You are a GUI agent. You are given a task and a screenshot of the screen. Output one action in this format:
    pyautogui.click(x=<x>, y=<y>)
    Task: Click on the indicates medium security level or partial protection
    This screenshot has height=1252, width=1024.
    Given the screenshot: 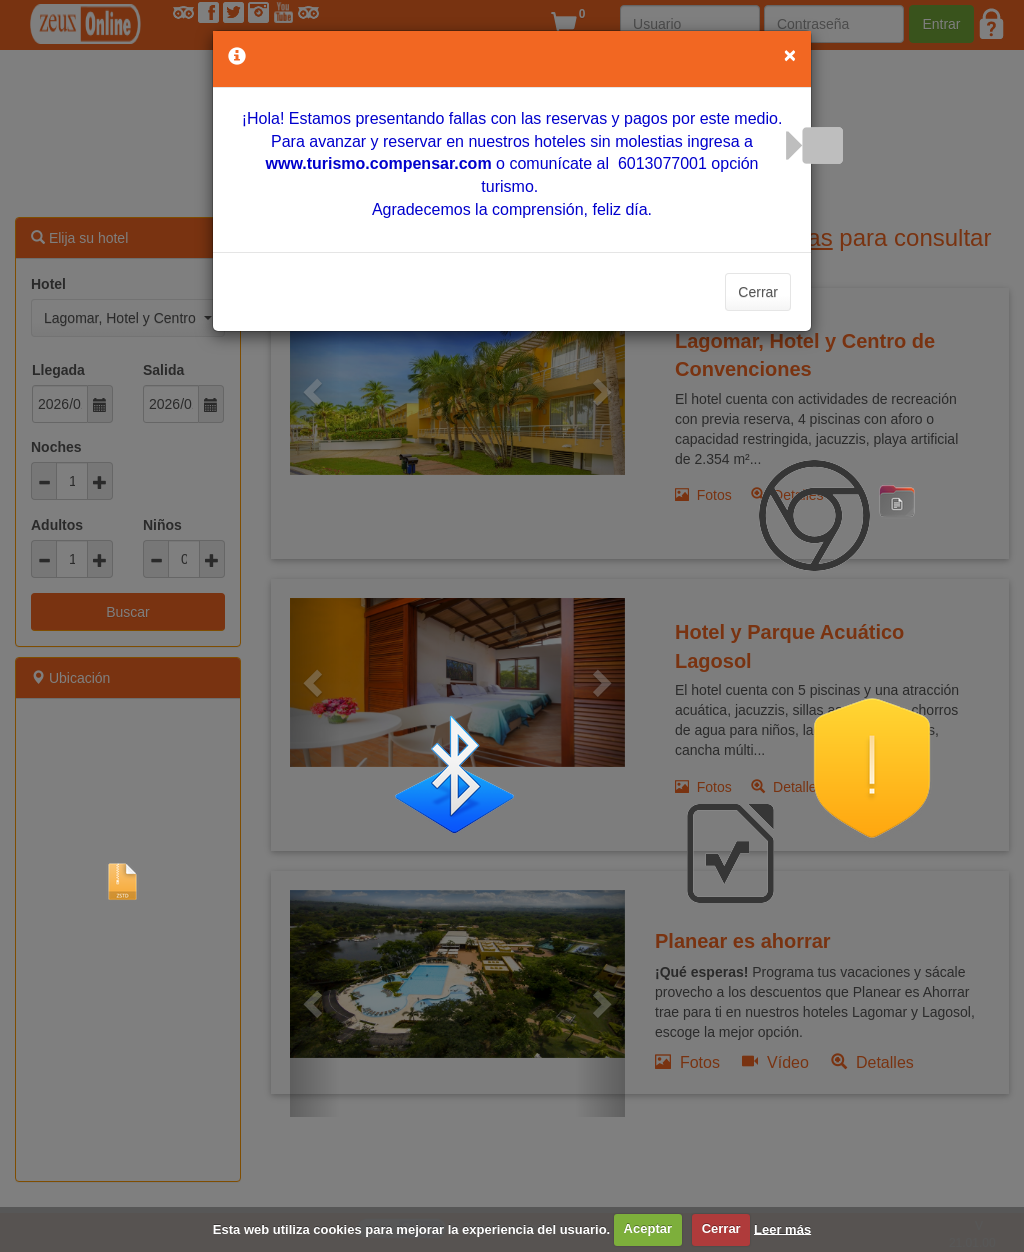 What is the action you would take?
    pyautogui.click(x=872, y=773)
    